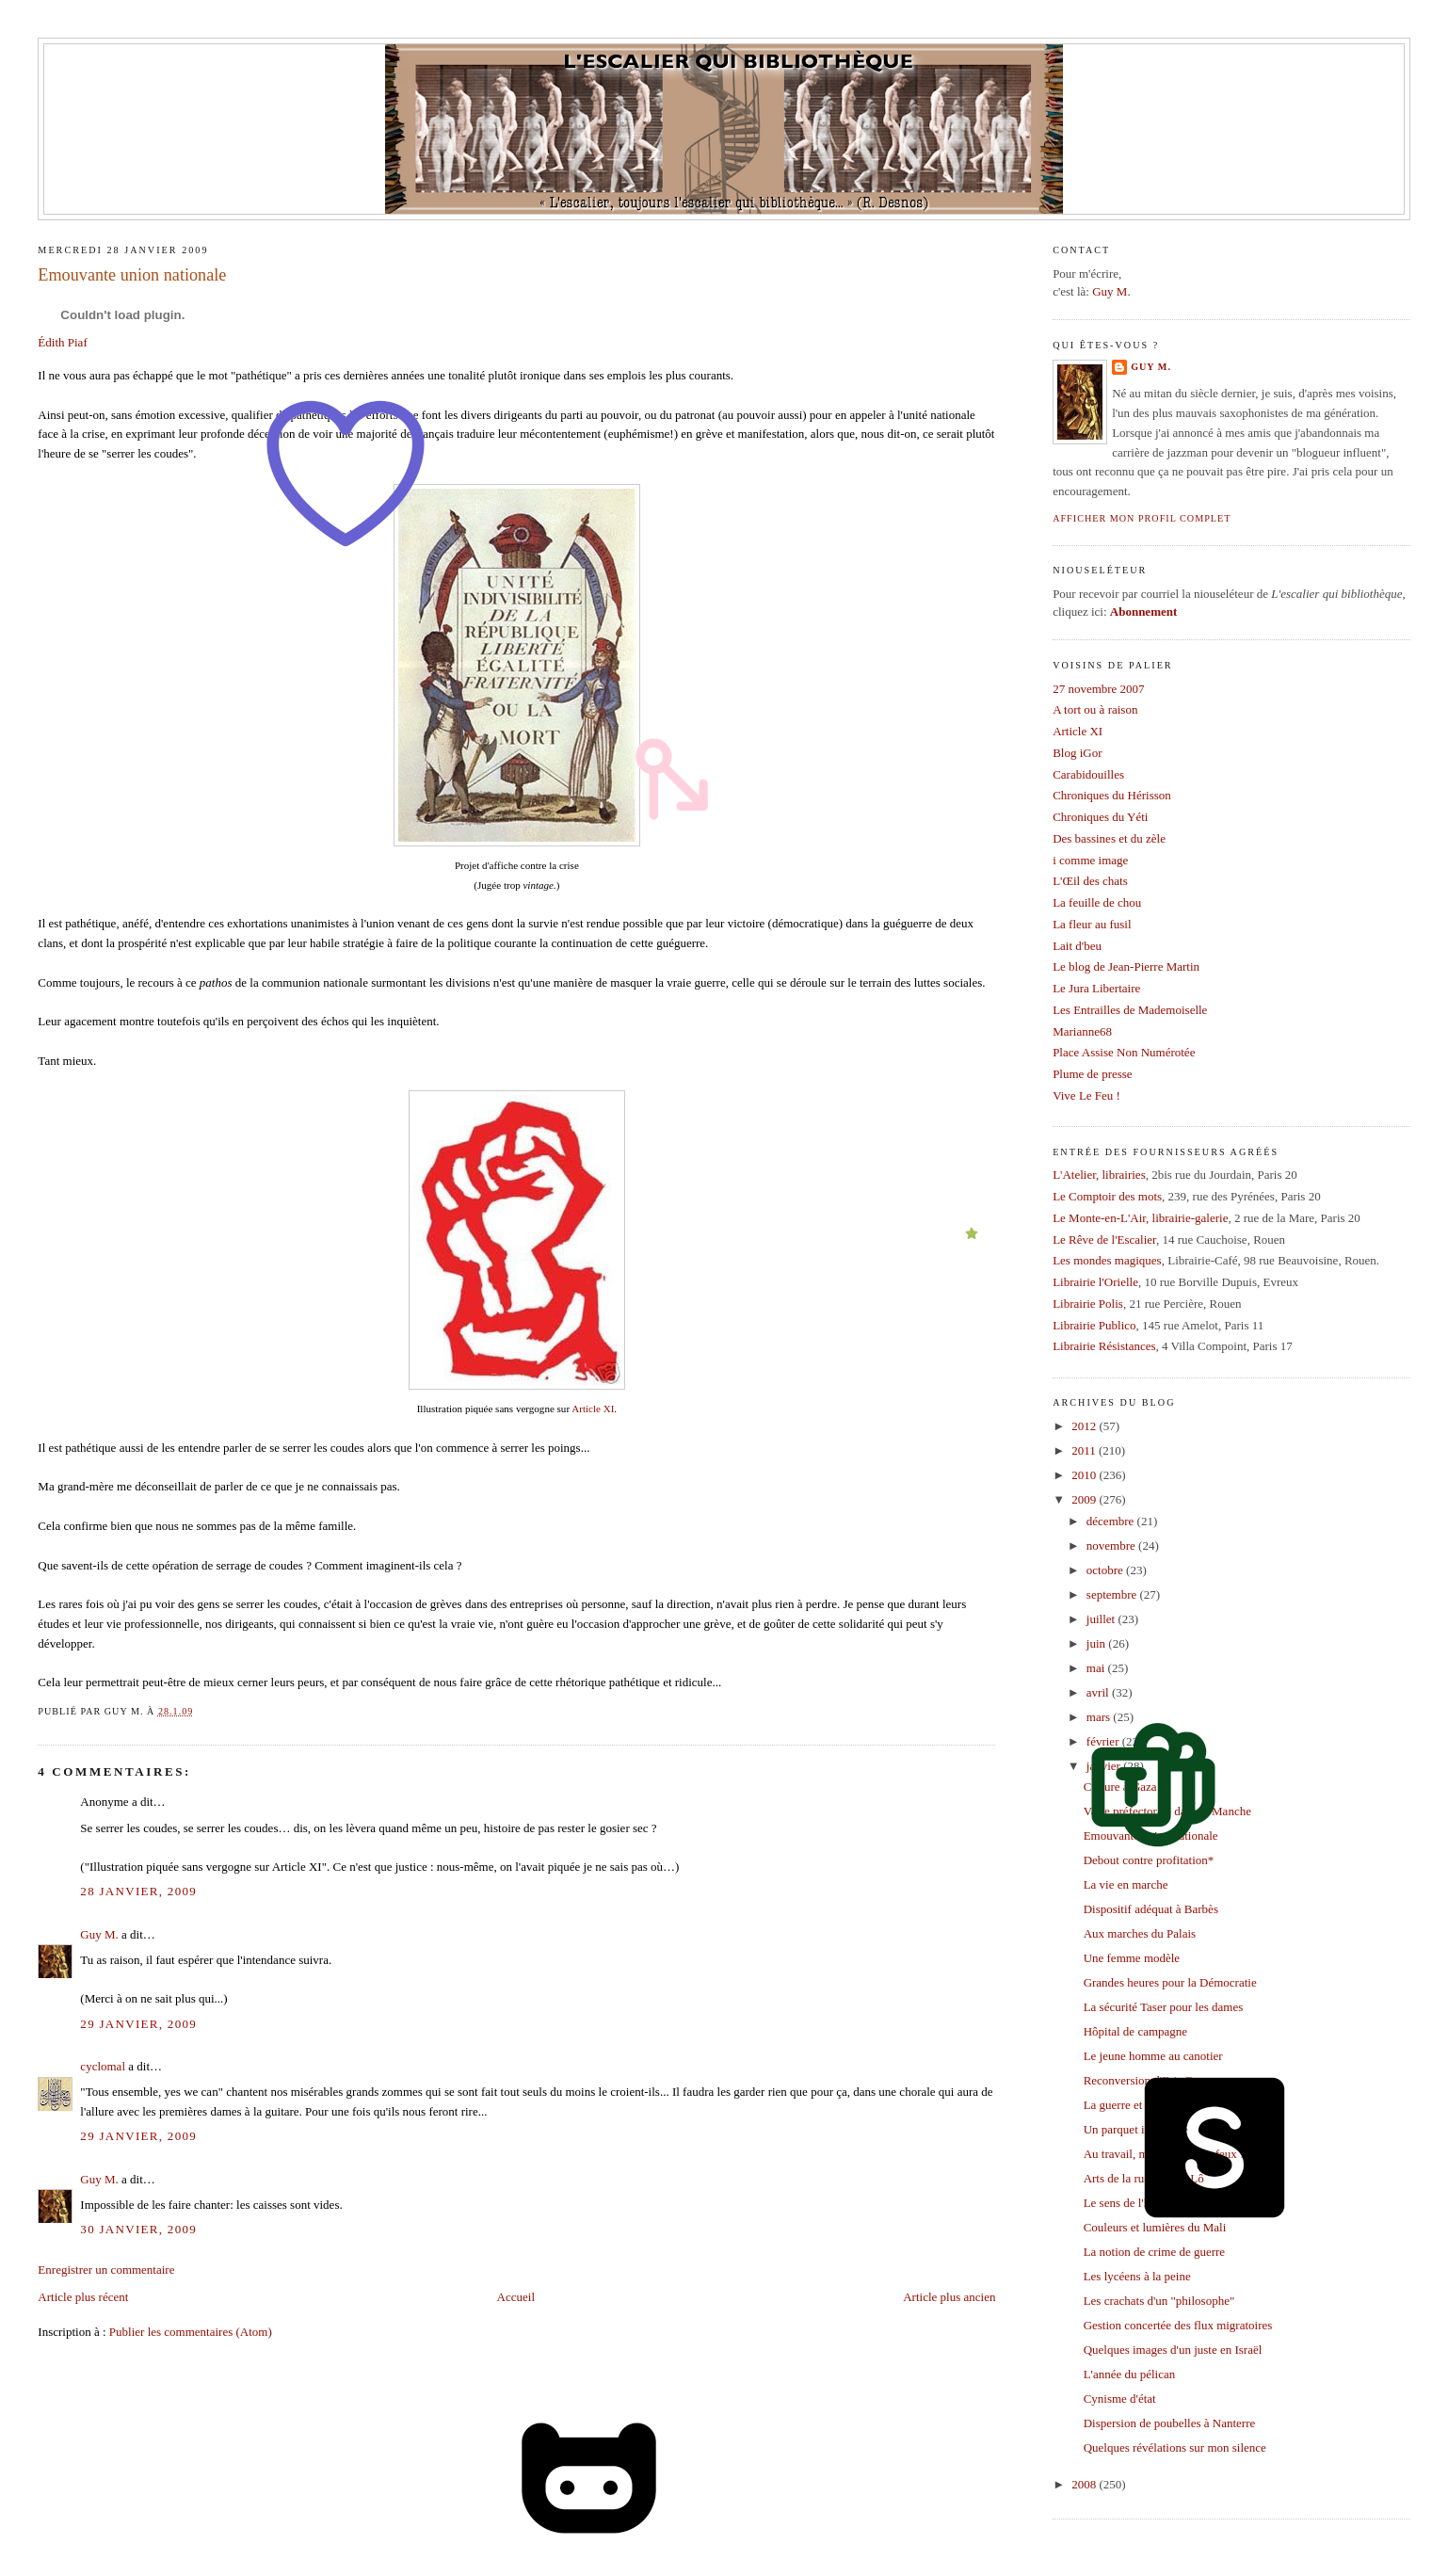 This screenshot has width=1448, height=2576. What do you see at coordinates (588, 2475) in the screenshot?
I see `finn the human character icon from adventure time` at bounding box center [588, 2475].